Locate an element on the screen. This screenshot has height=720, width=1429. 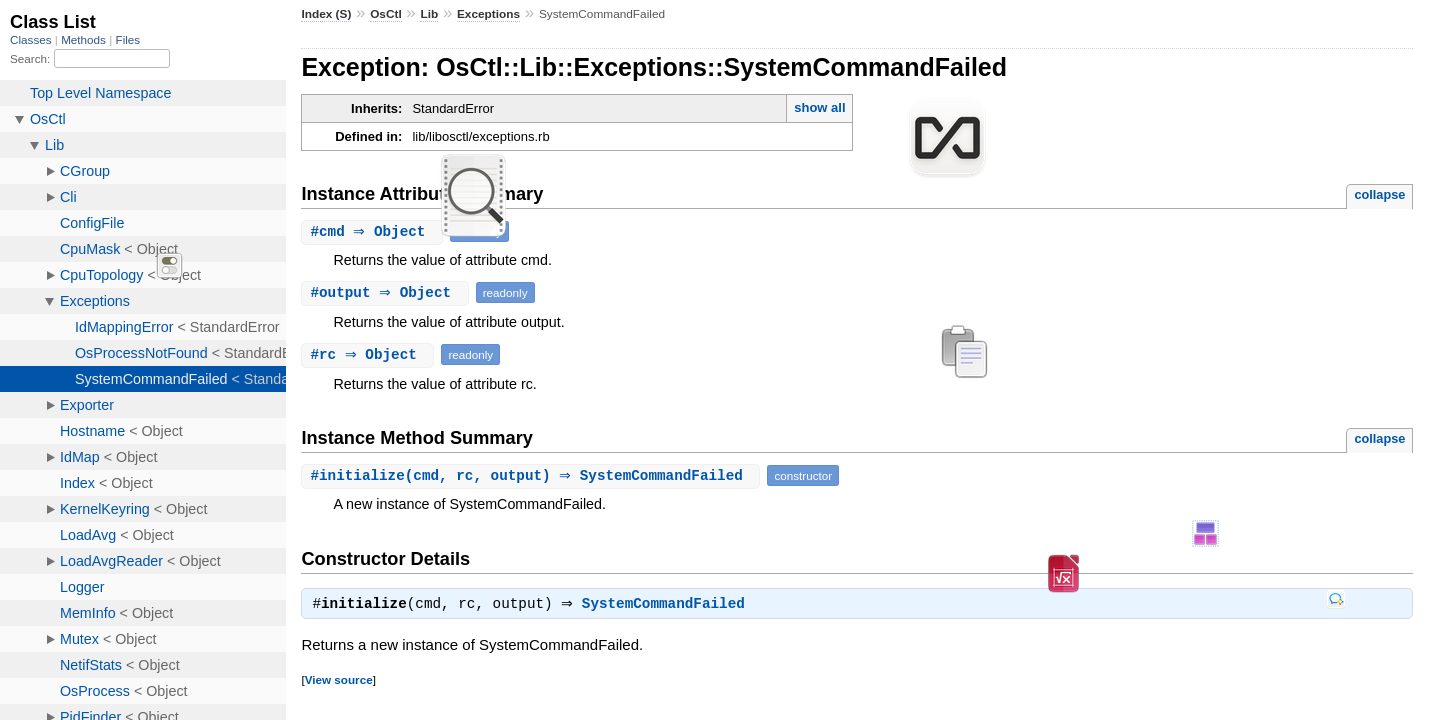
open AnythingLLM app is located at coordinates (947, 136).